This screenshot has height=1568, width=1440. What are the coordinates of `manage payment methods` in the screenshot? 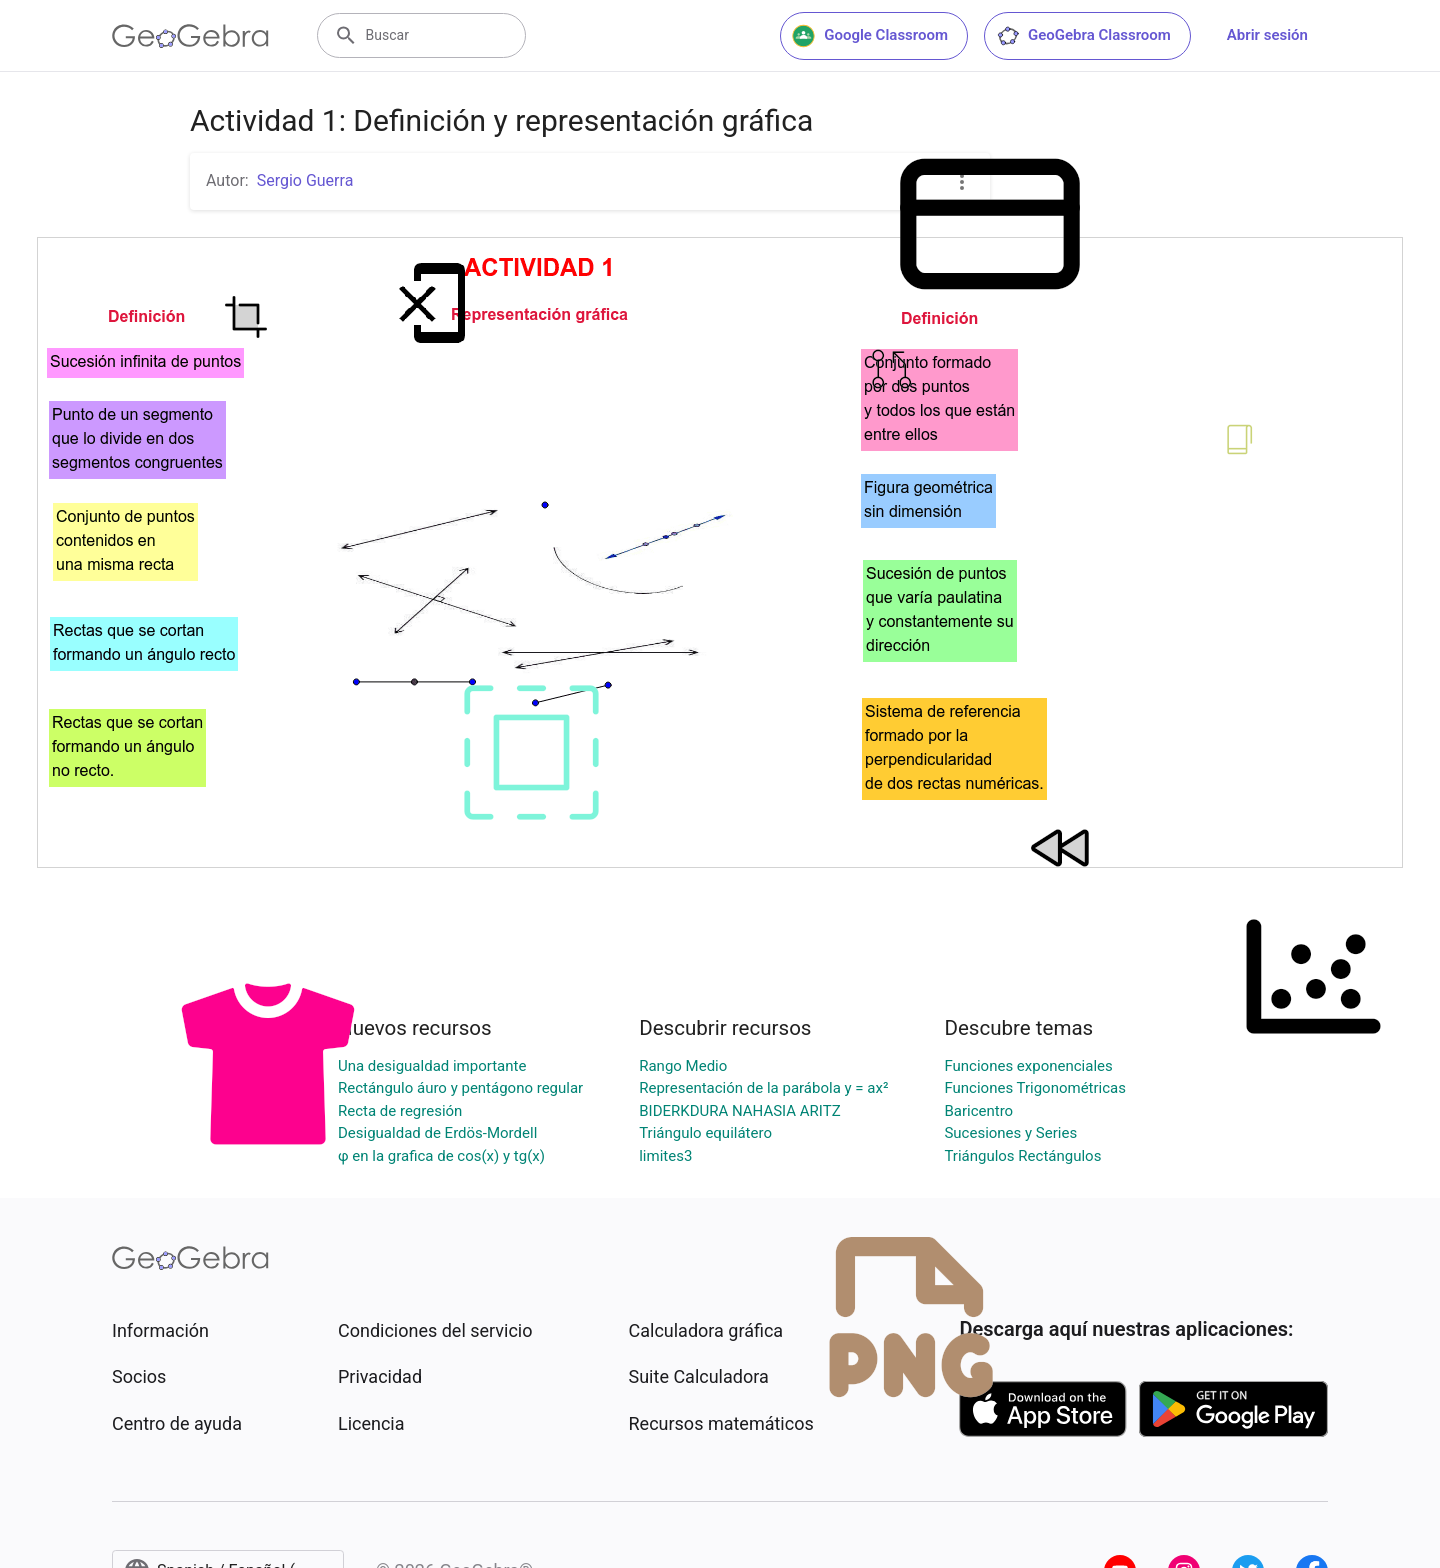 It's located at (990, 224).